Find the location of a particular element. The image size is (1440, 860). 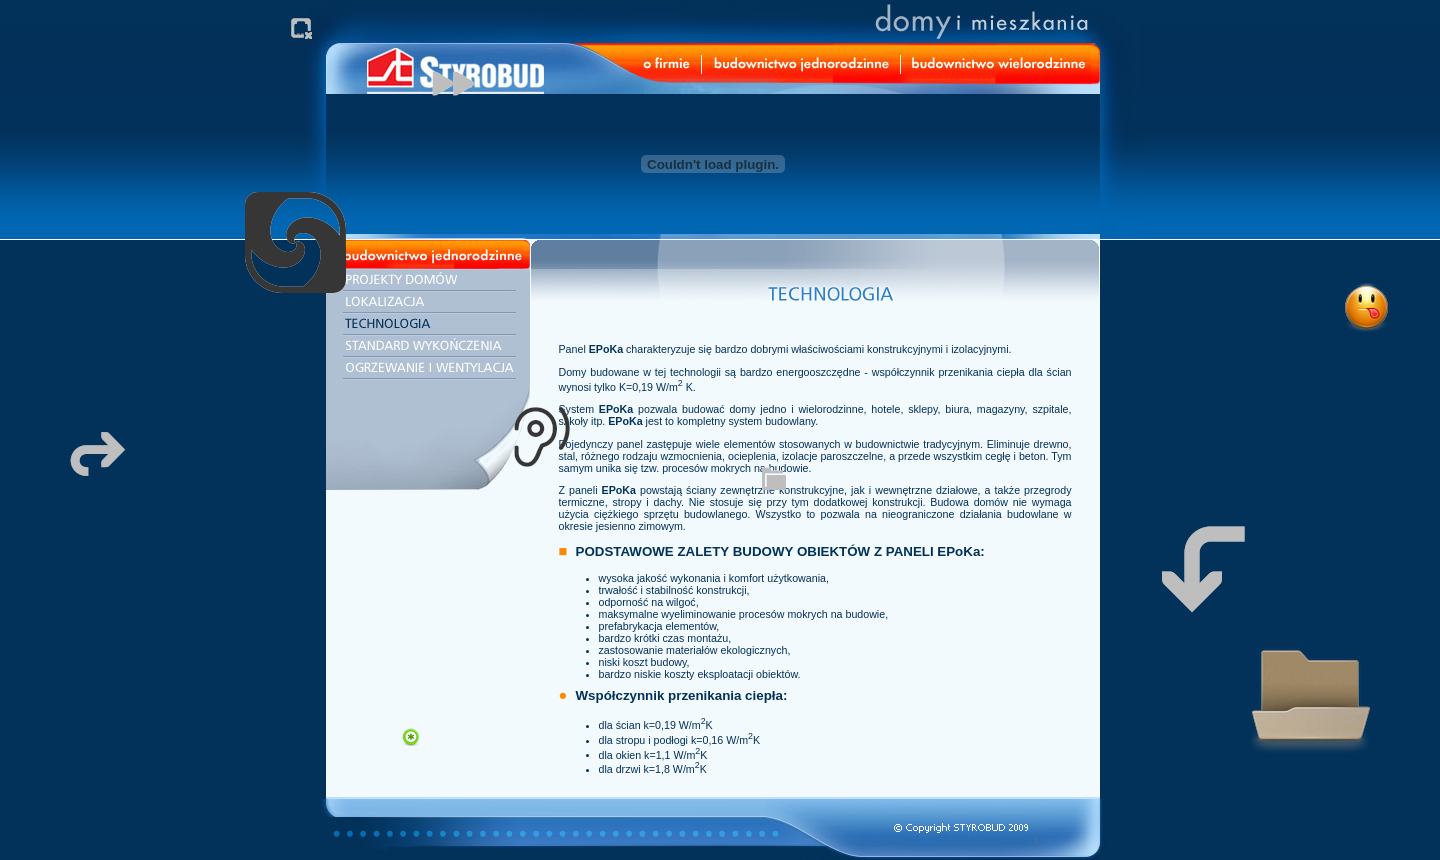

indicates wired network connection is offline is located at coordinates (301, 28).